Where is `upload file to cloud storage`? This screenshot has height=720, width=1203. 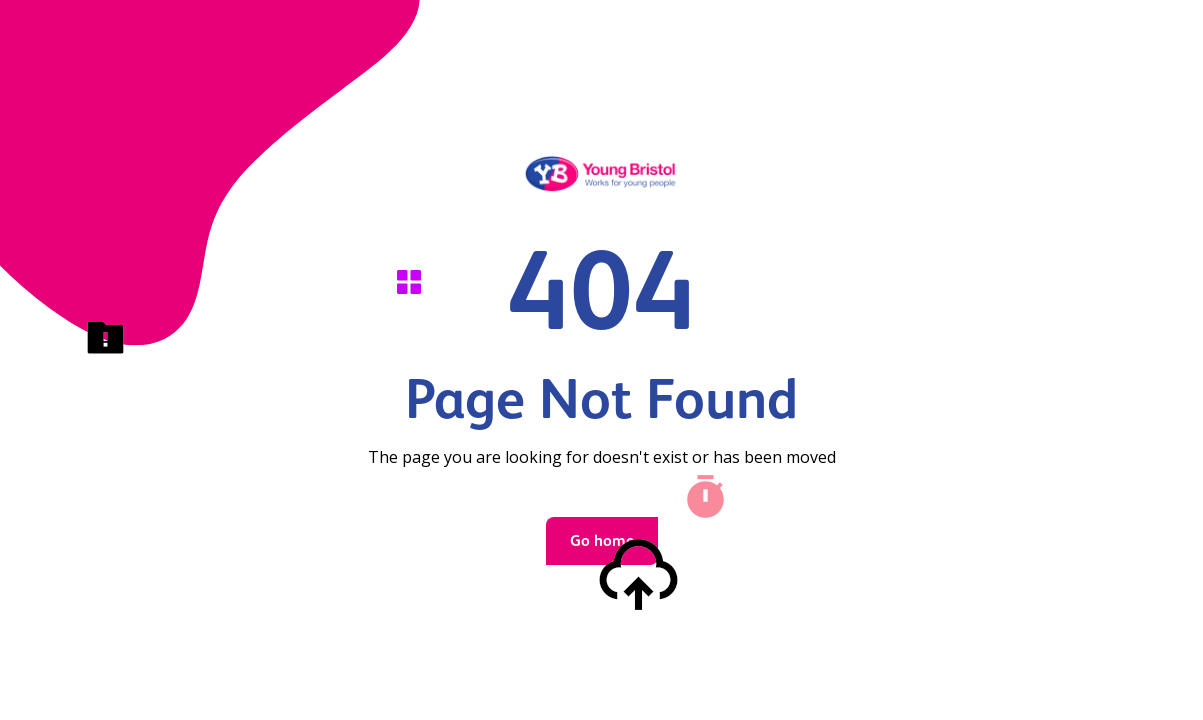
upload file to cloud storage is located at coordinates (638, 574).